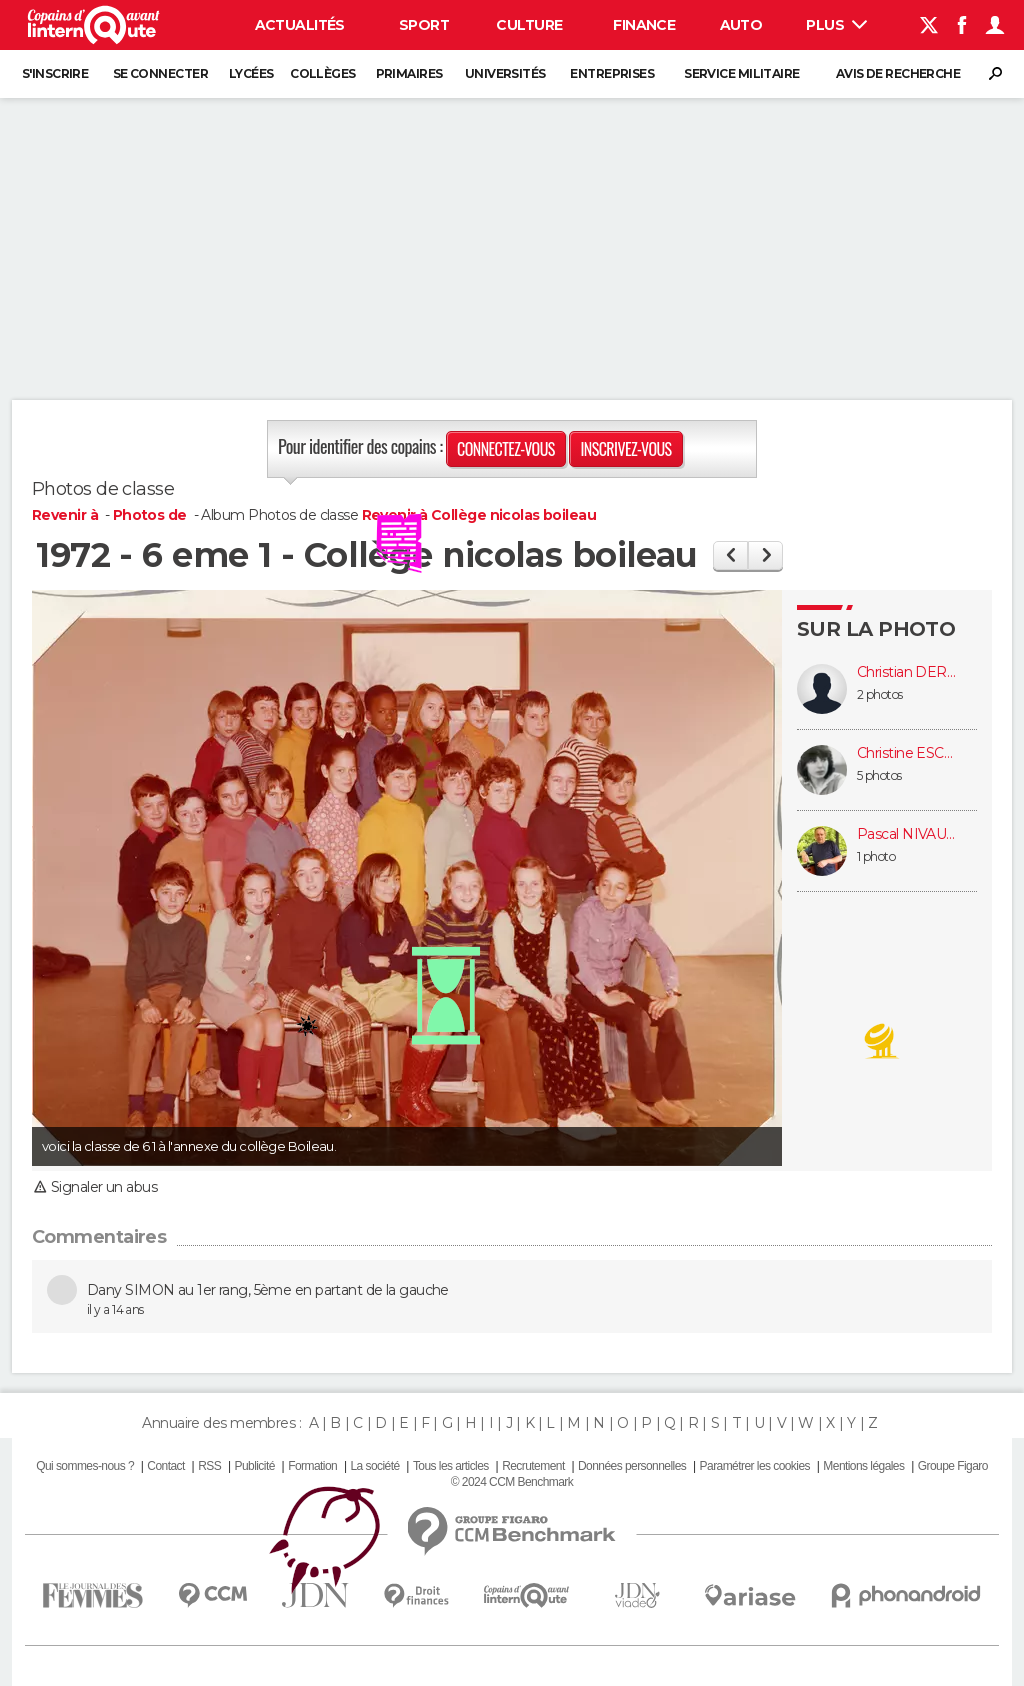 The width and height of the screenshot is (1024, 1686). I want to click on toggle light mode or daytime theme, so click(307, 1026).